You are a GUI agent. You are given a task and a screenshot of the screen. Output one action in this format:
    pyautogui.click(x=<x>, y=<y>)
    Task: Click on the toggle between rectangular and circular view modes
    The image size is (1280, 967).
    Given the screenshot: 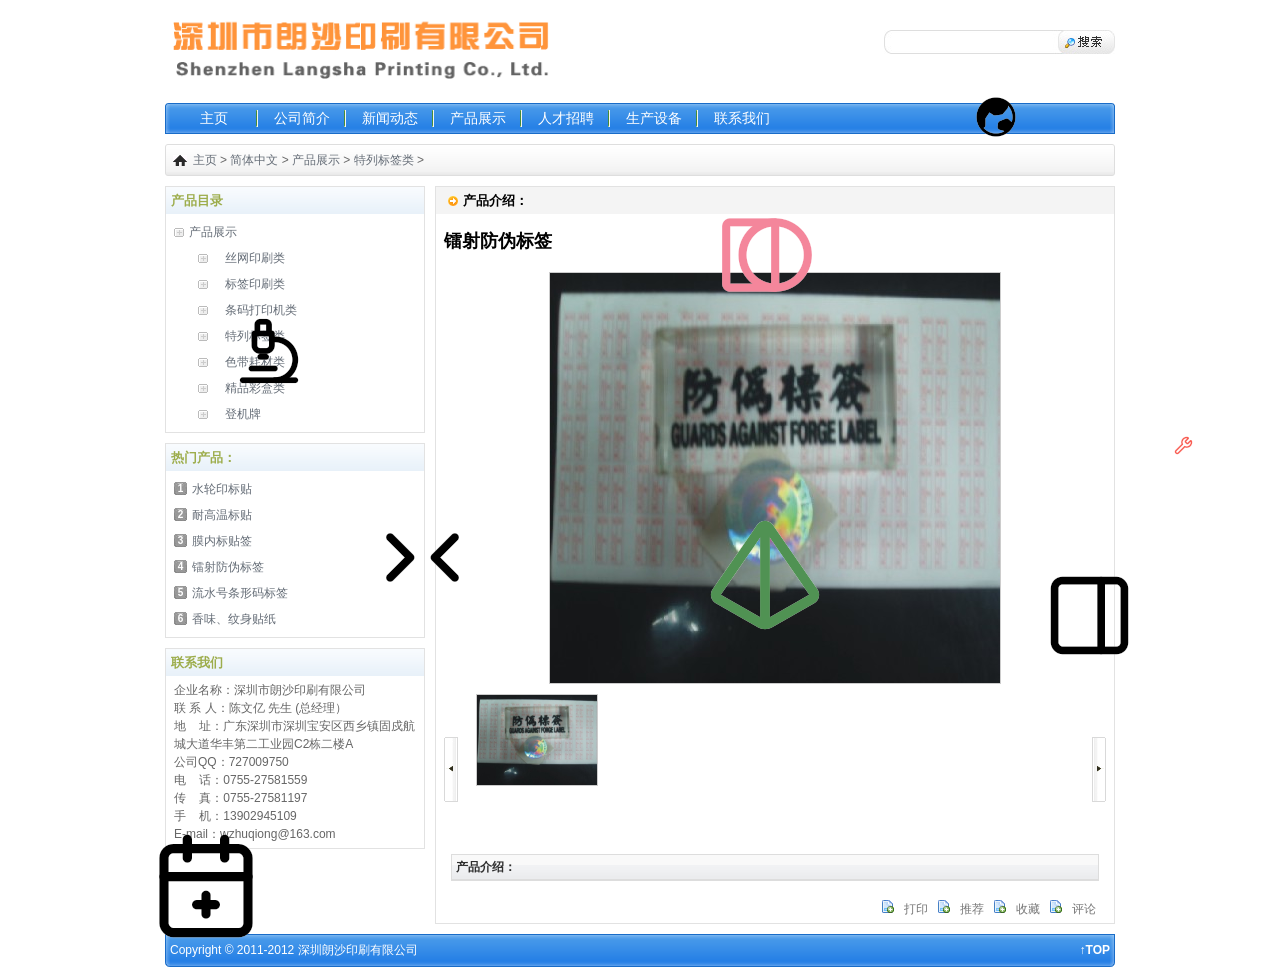 What is the action you would take?
    pyautogui.click(x=767, y=255)
    